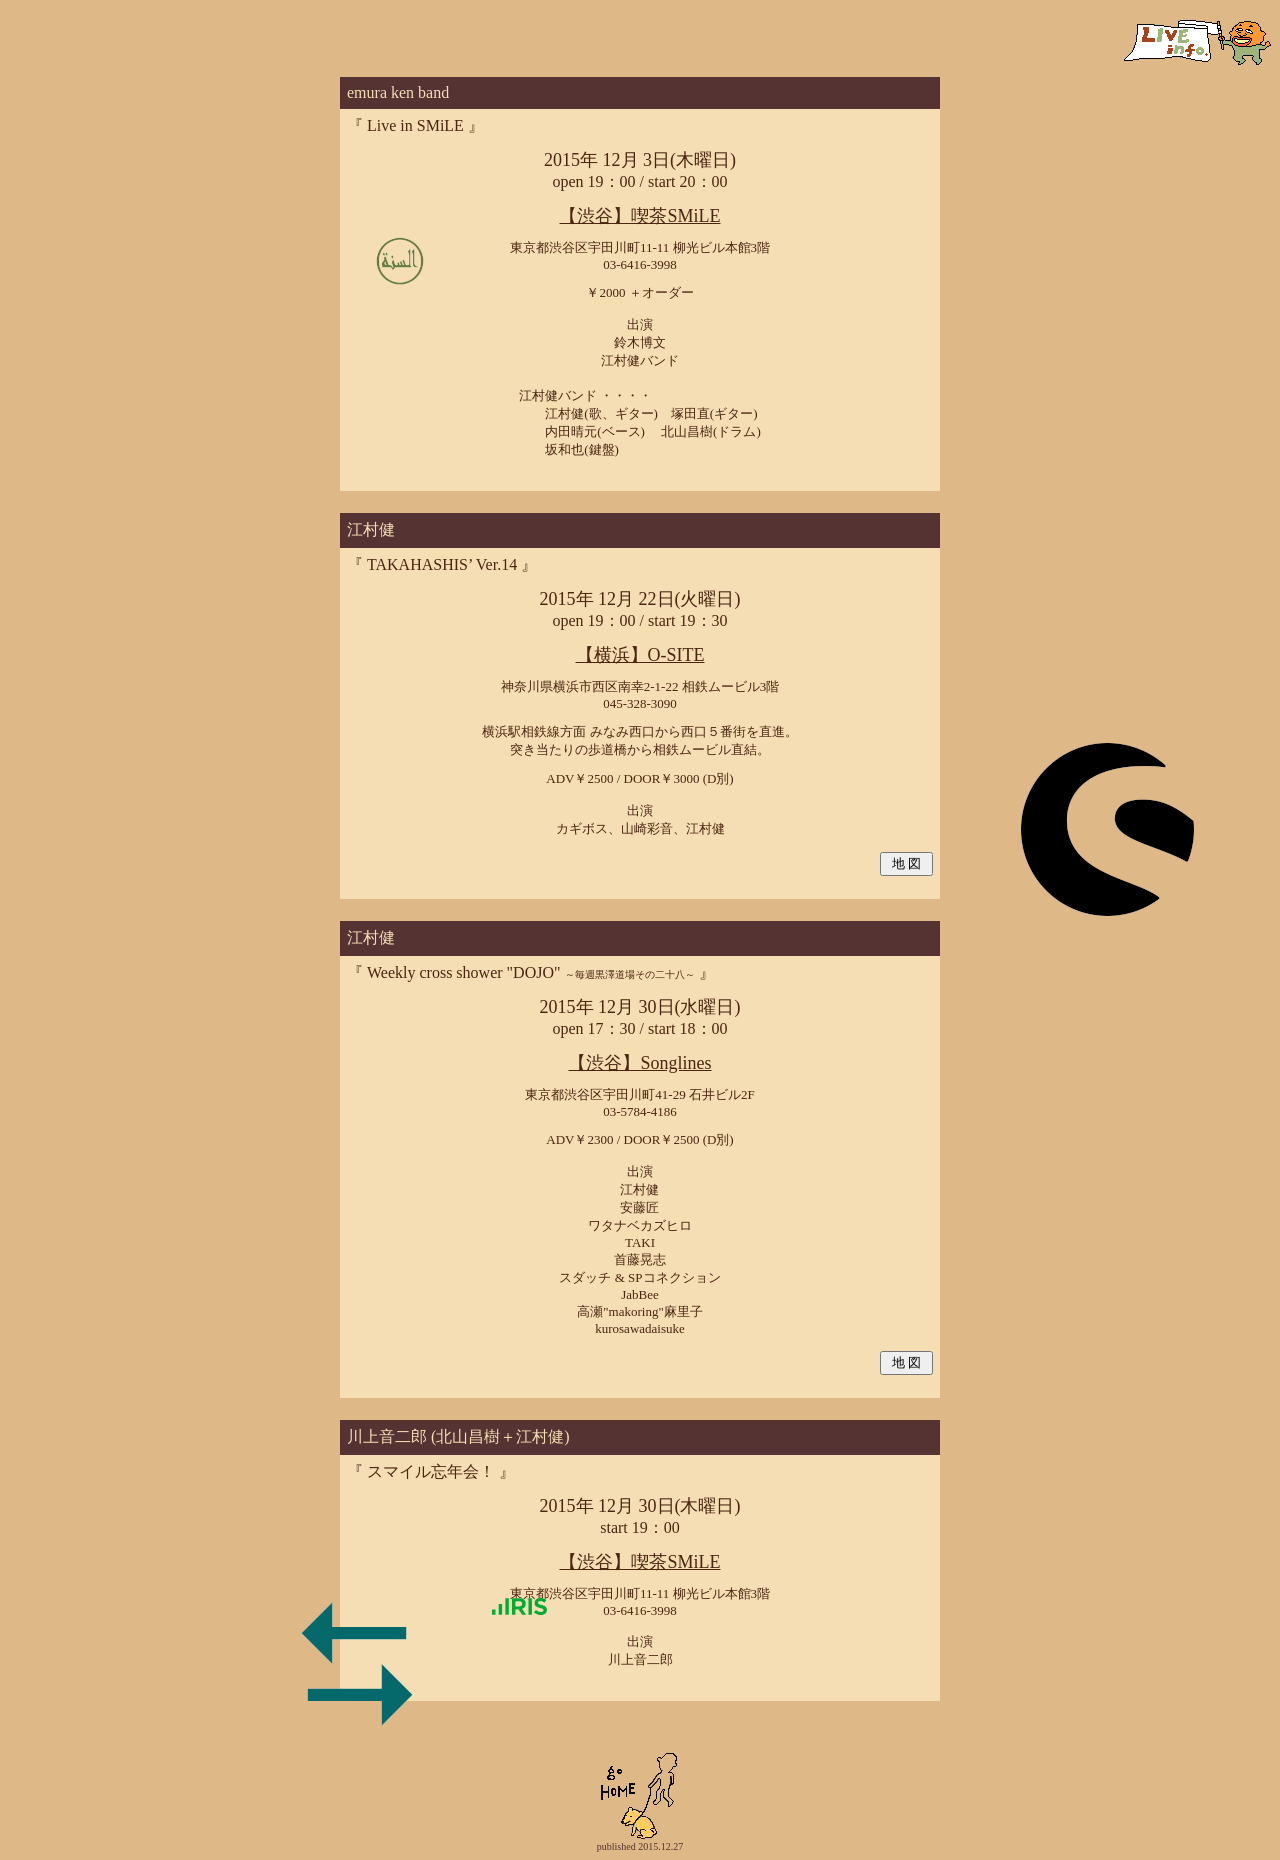 This screenshot has width=1280, height=1860. I want to click on switch or swap between two items, so click(357, 1664).